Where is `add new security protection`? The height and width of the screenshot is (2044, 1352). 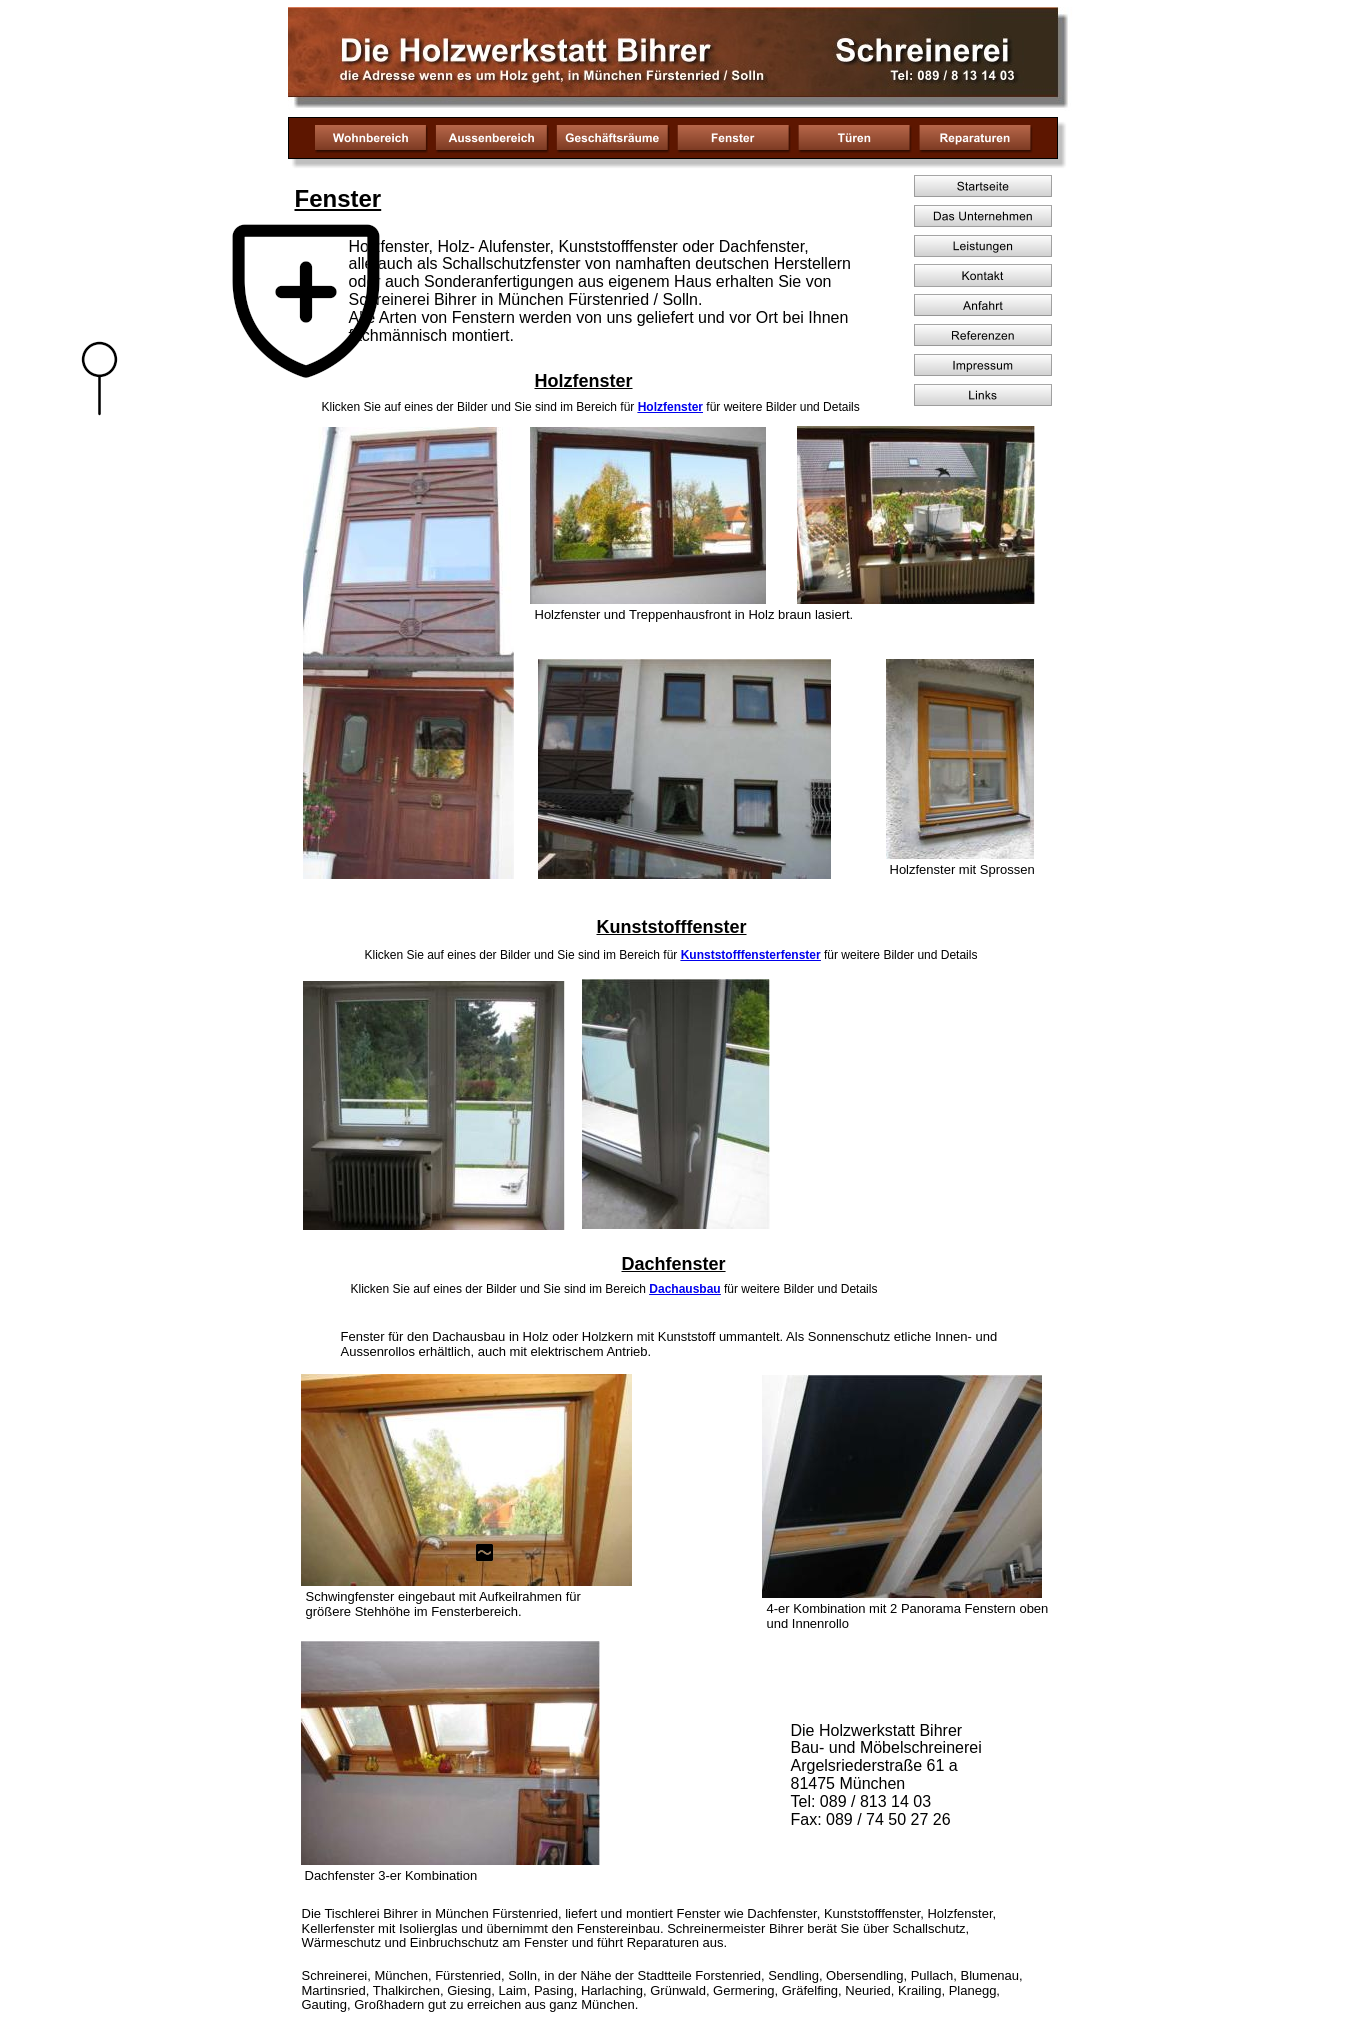
add new security protection is located at coordinates (306, 292).